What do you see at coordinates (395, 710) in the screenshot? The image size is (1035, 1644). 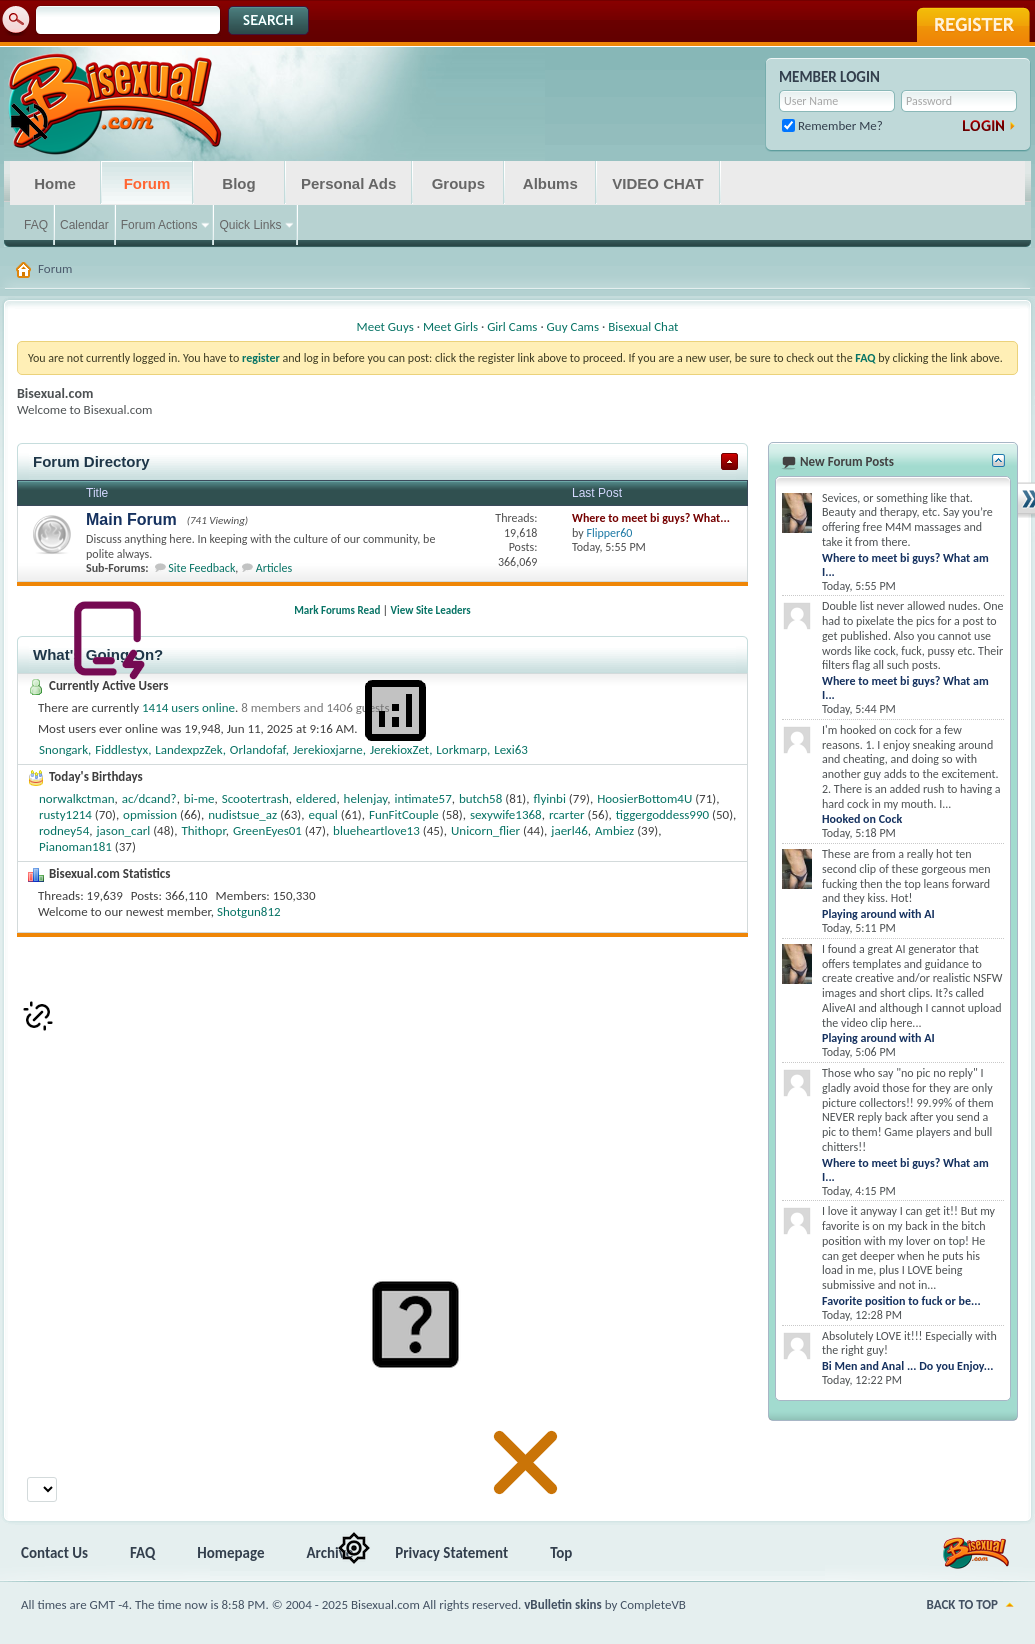 I see `view analytics and statistics` at bounding box center [395, 710].